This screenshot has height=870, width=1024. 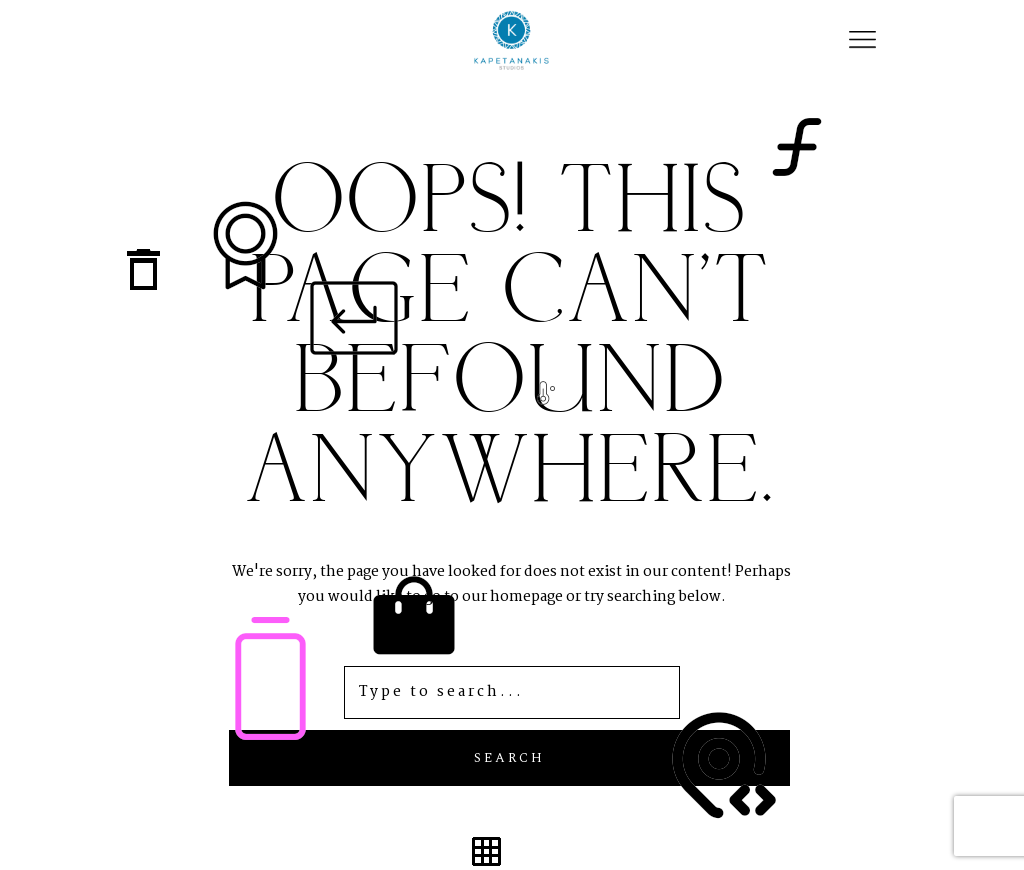 I want to click on access location-based code or coordinates, so click(x=719, y=764).